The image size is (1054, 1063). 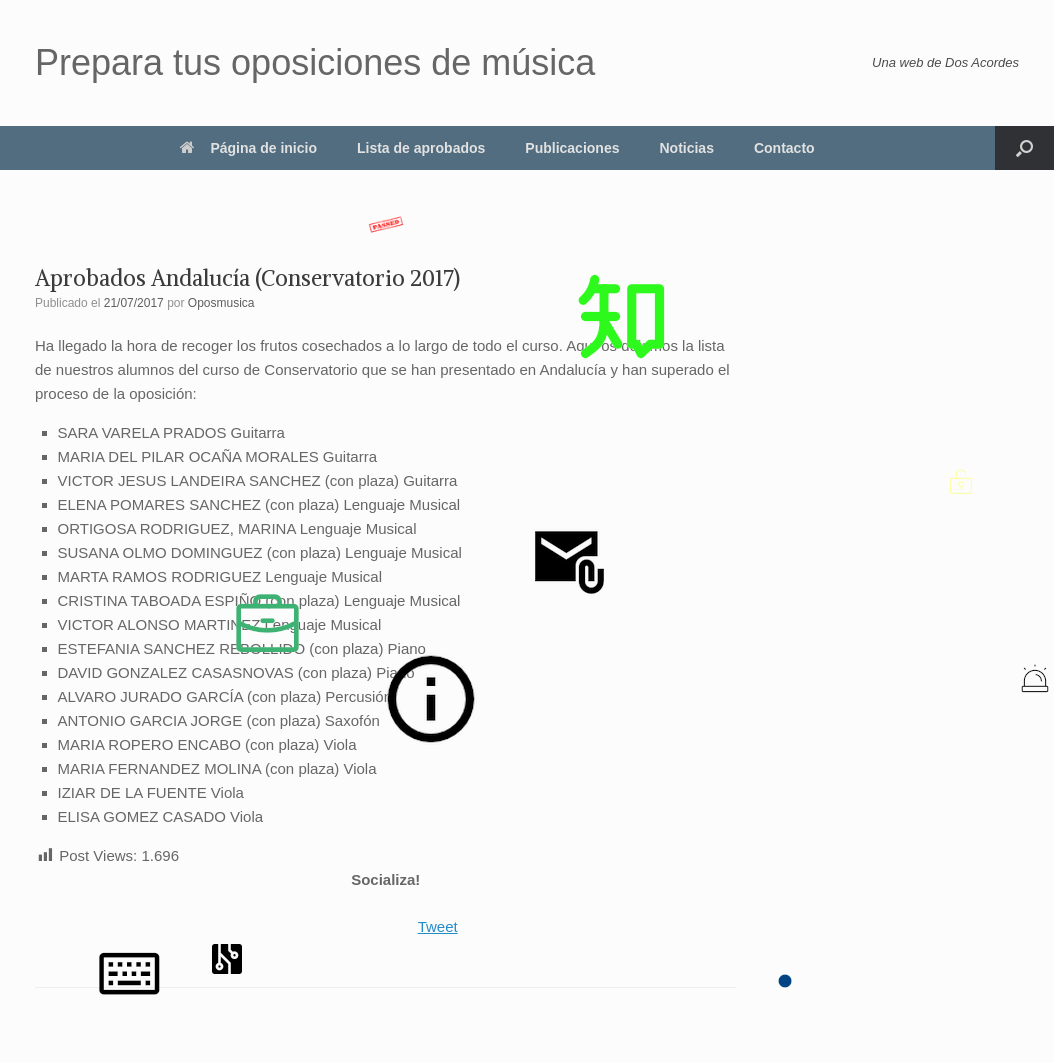 What do you see at coordinates (569, 562) in the screenshot?
I see `attach a file to an email` at bounding box center [569, 562].